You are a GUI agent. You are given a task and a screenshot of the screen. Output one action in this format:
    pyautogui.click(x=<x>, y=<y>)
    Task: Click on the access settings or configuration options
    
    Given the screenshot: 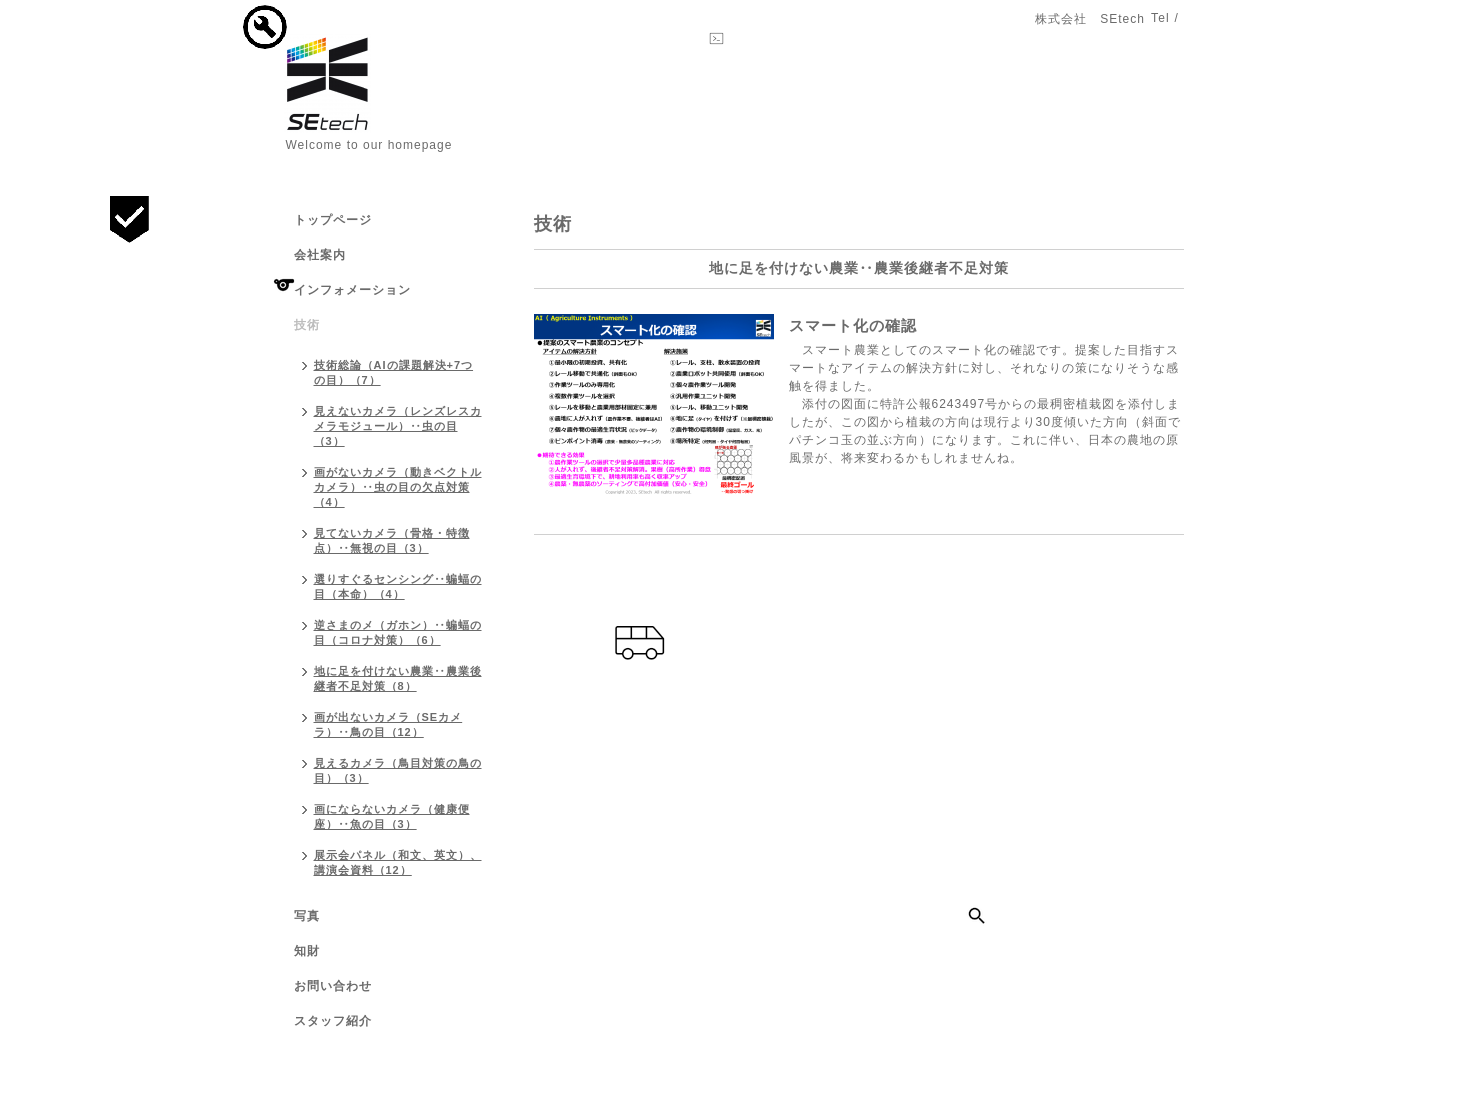 What is the action you would take?
    pyautogui.click(x=265, y=27)
    